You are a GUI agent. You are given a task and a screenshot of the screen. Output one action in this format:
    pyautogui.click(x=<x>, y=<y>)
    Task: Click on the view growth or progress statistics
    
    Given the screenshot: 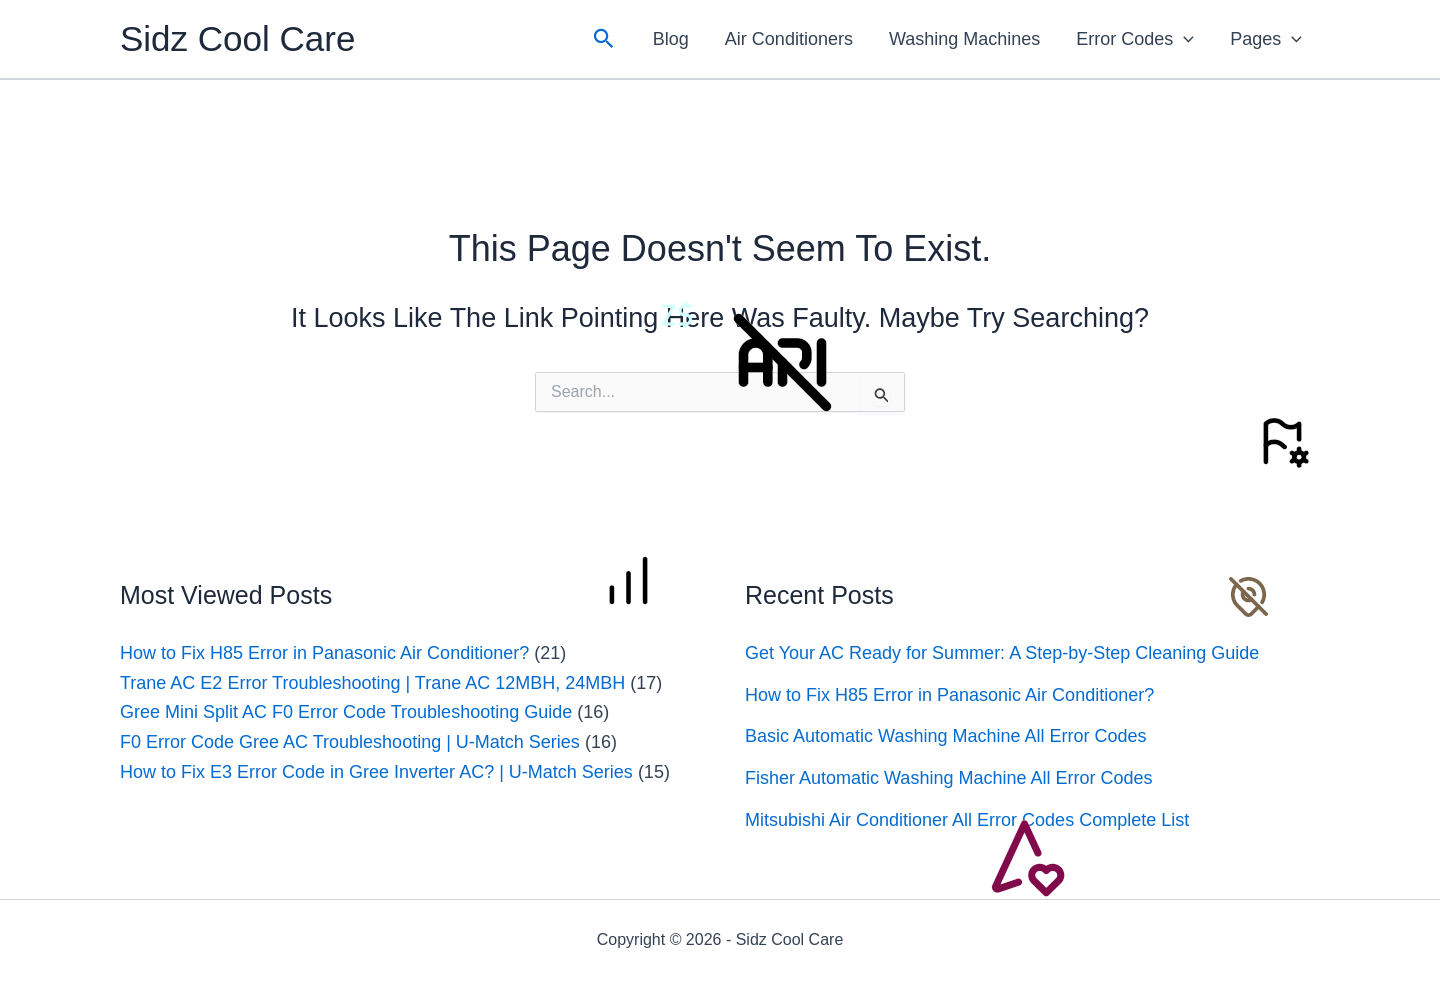 What is the action you would take?
    pyautogui.click(x=628, y=580)
    